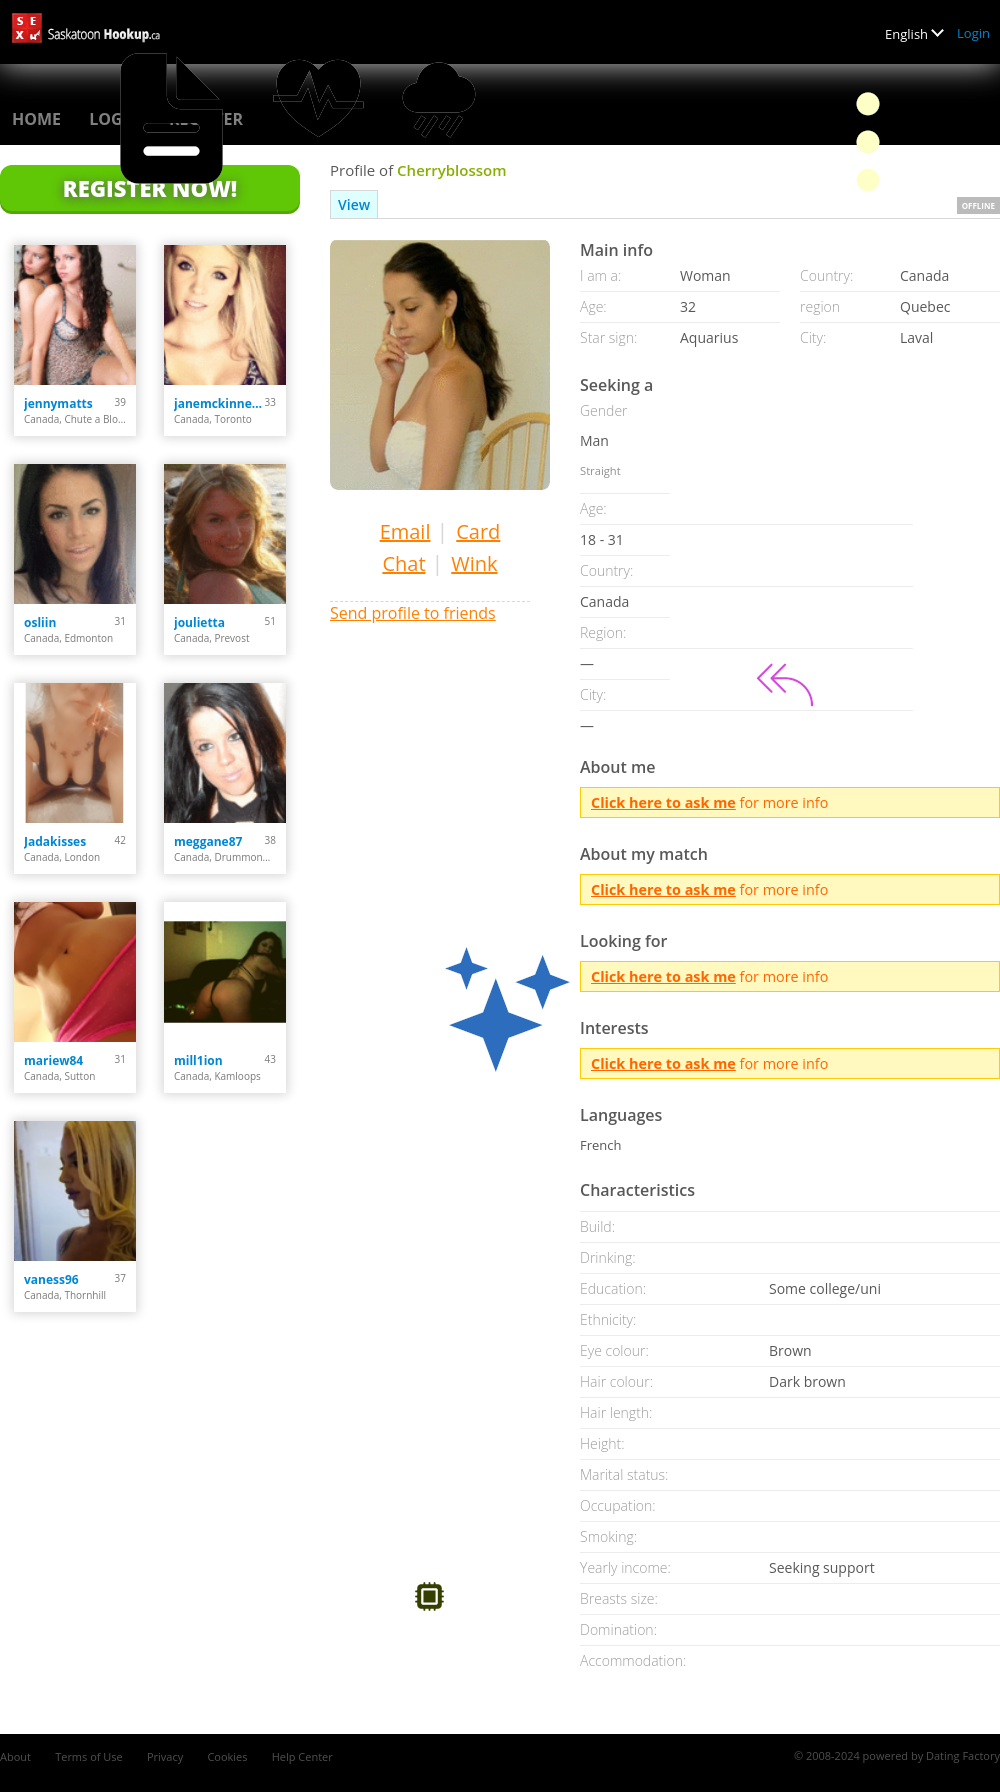  What do you see at coordinates (785, 685) in the screenshot?
I see `reply all to a message or email` at bounding box center [785, 685].